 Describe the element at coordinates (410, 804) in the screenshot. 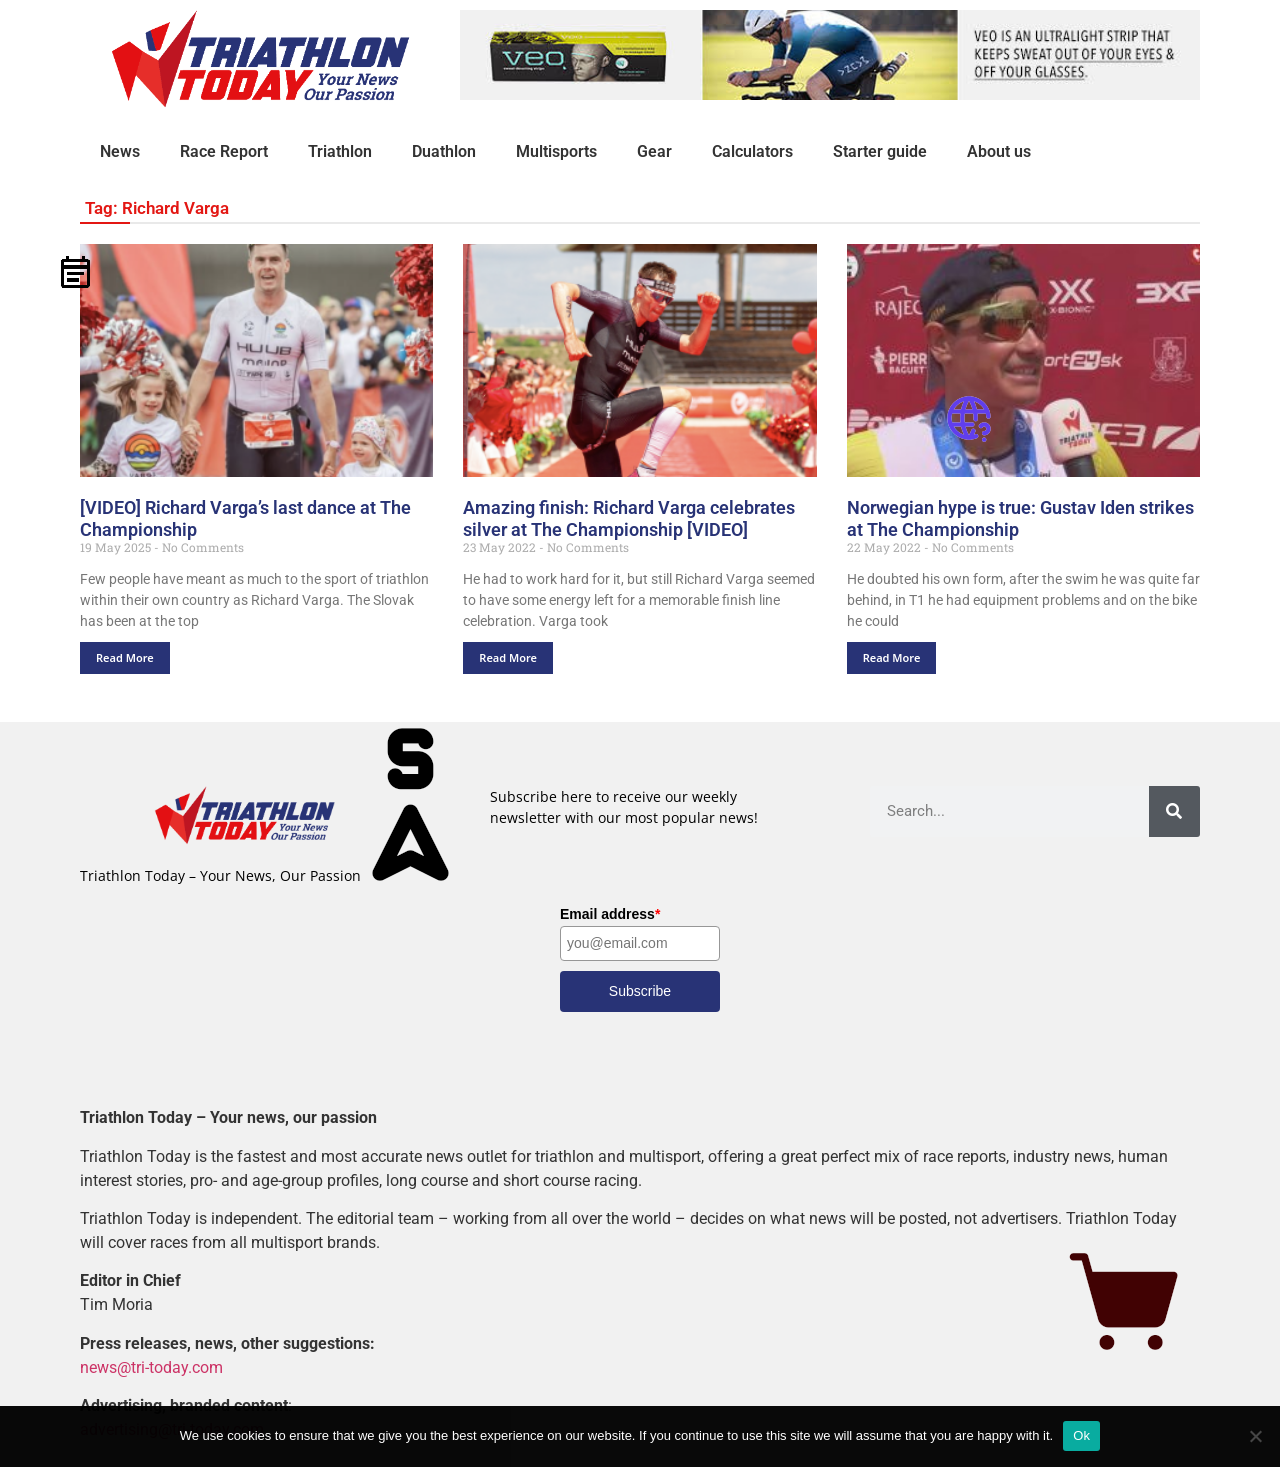

I see `navigate southward` at that location.